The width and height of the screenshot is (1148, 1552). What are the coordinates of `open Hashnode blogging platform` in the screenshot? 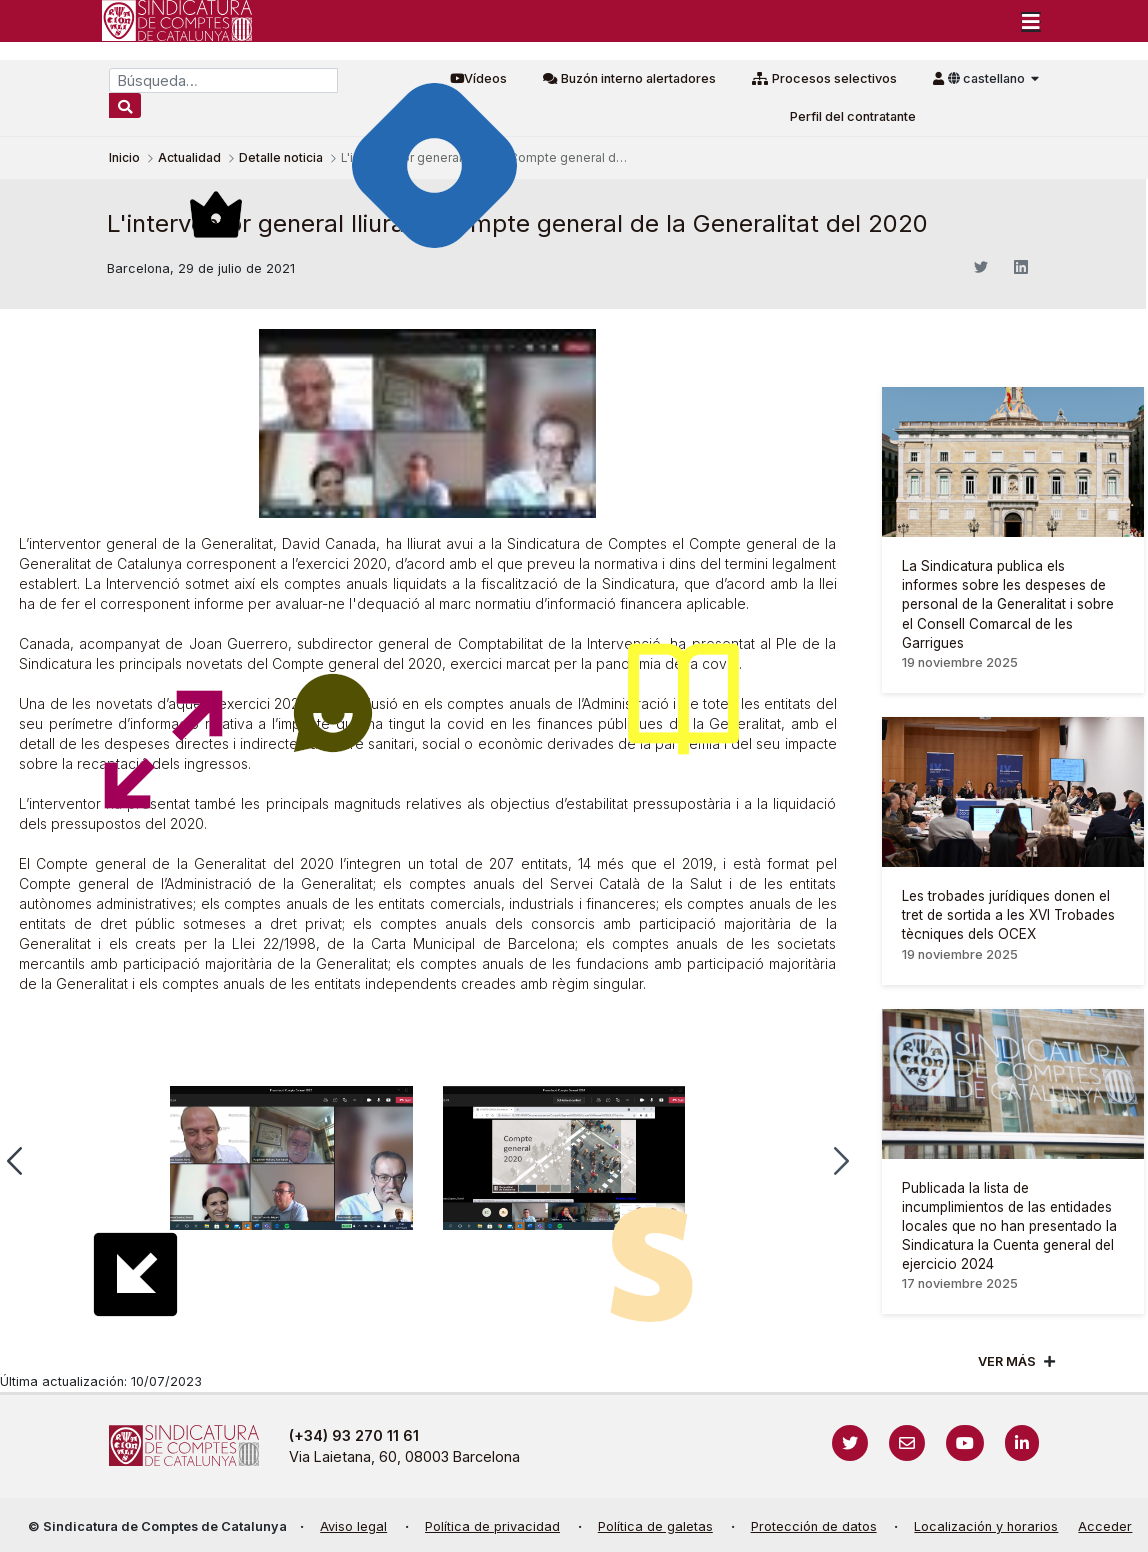 It's located at (434, 165).